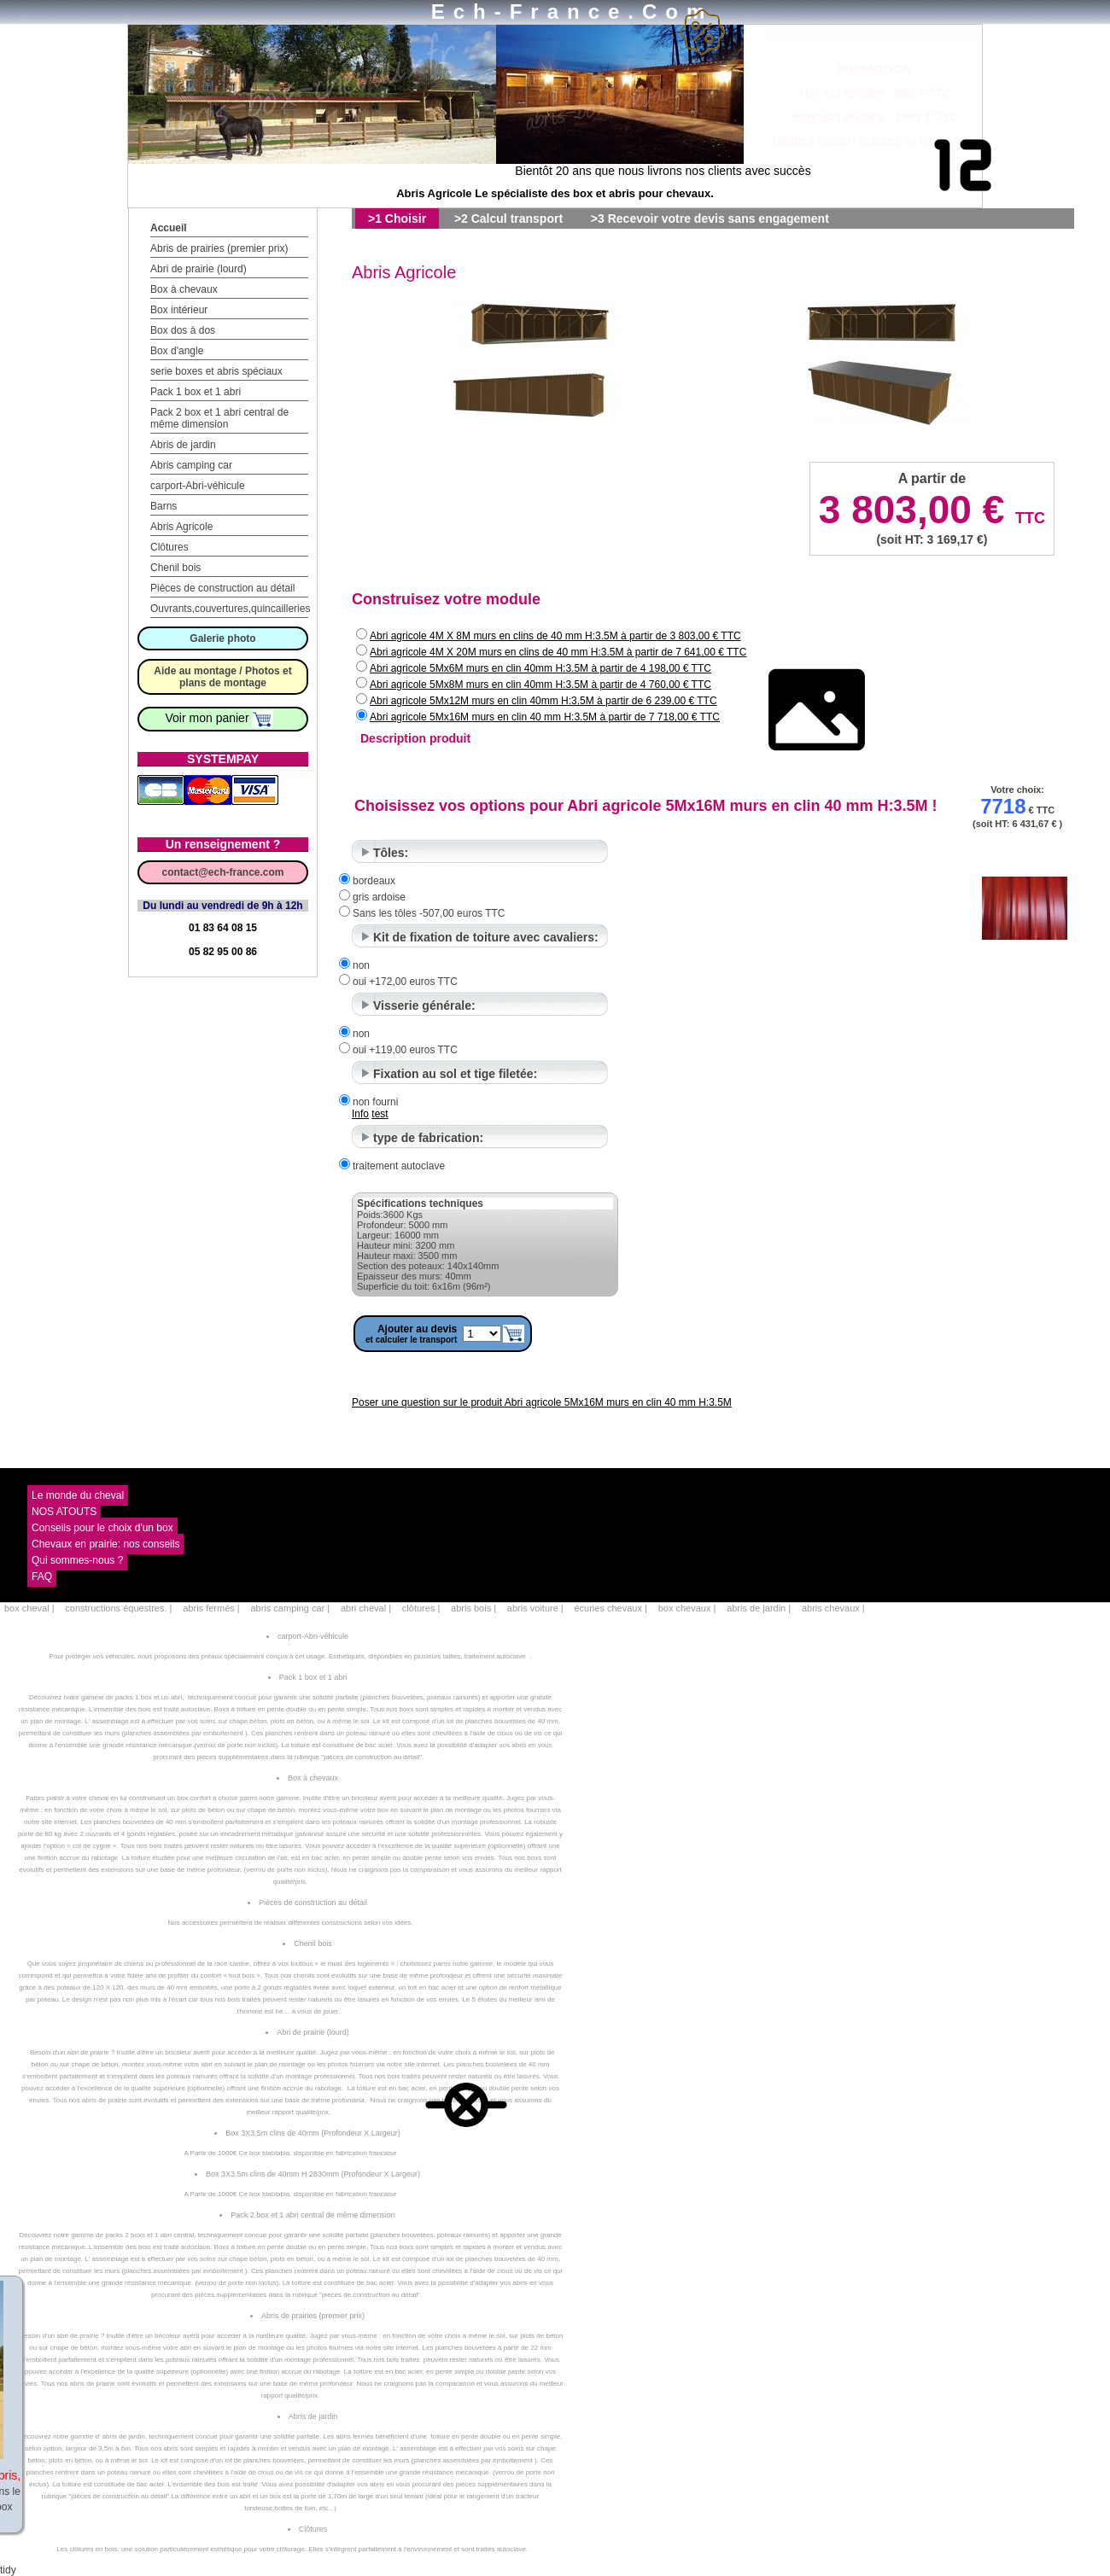 Image resolution: width=1110 pixels, height=2576 pixels. I want to click on indicates item count or quantity of 12, so click(960, 165).